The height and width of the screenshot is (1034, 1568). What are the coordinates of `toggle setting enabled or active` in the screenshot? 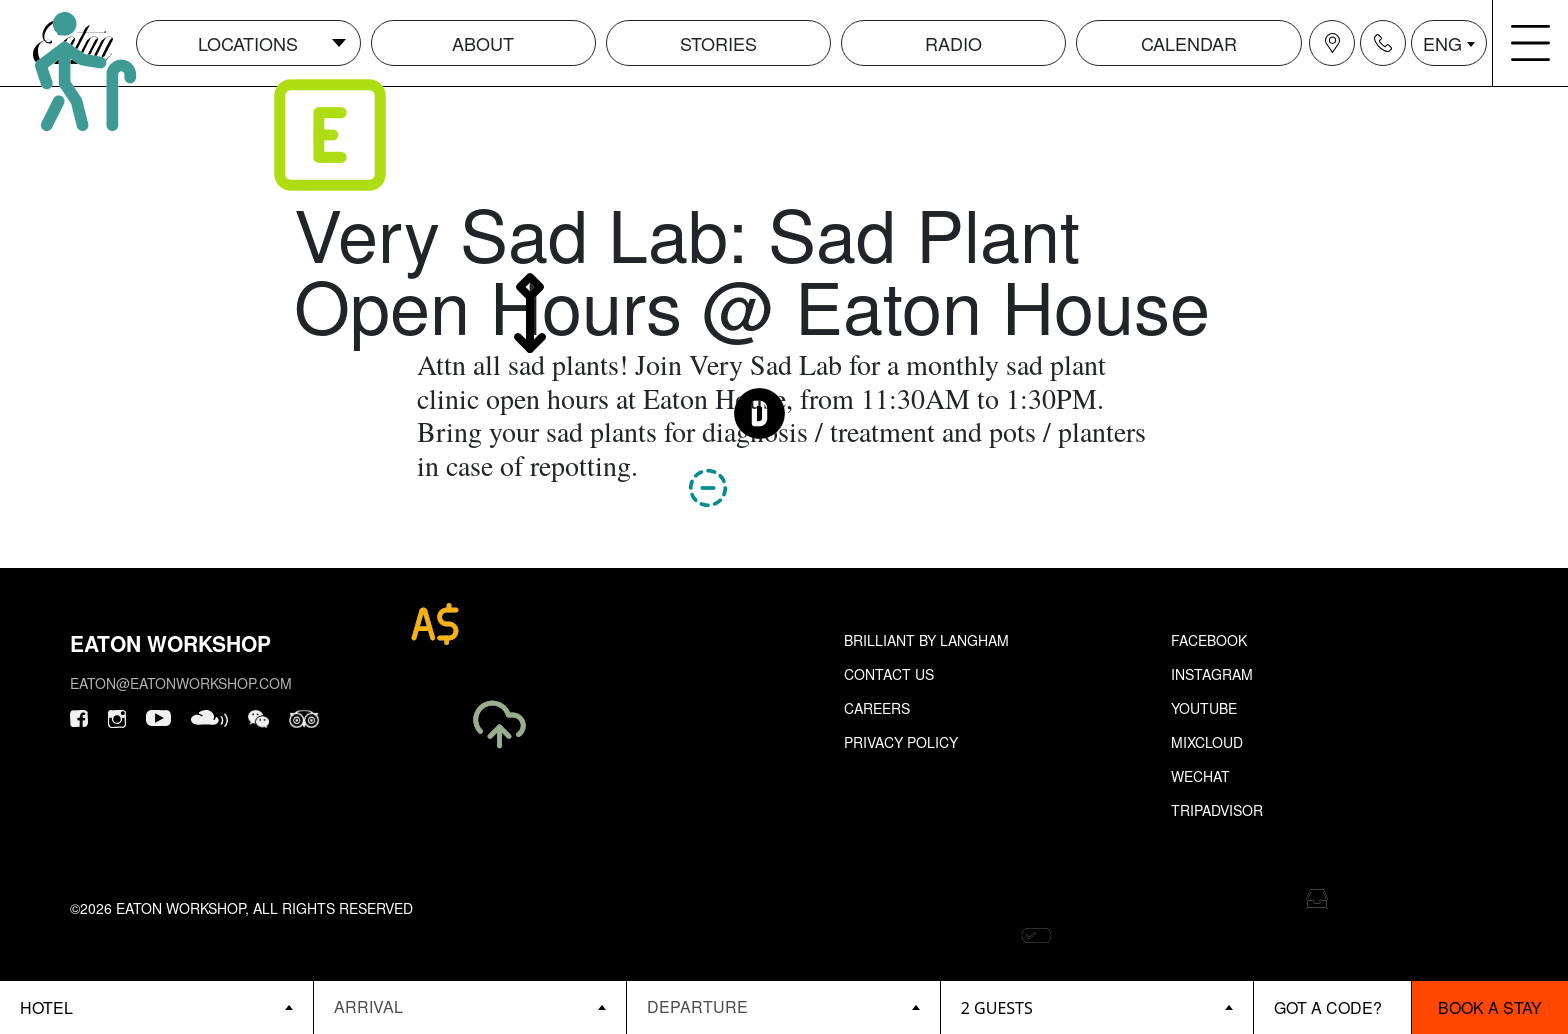 It's located at (1036, 935).